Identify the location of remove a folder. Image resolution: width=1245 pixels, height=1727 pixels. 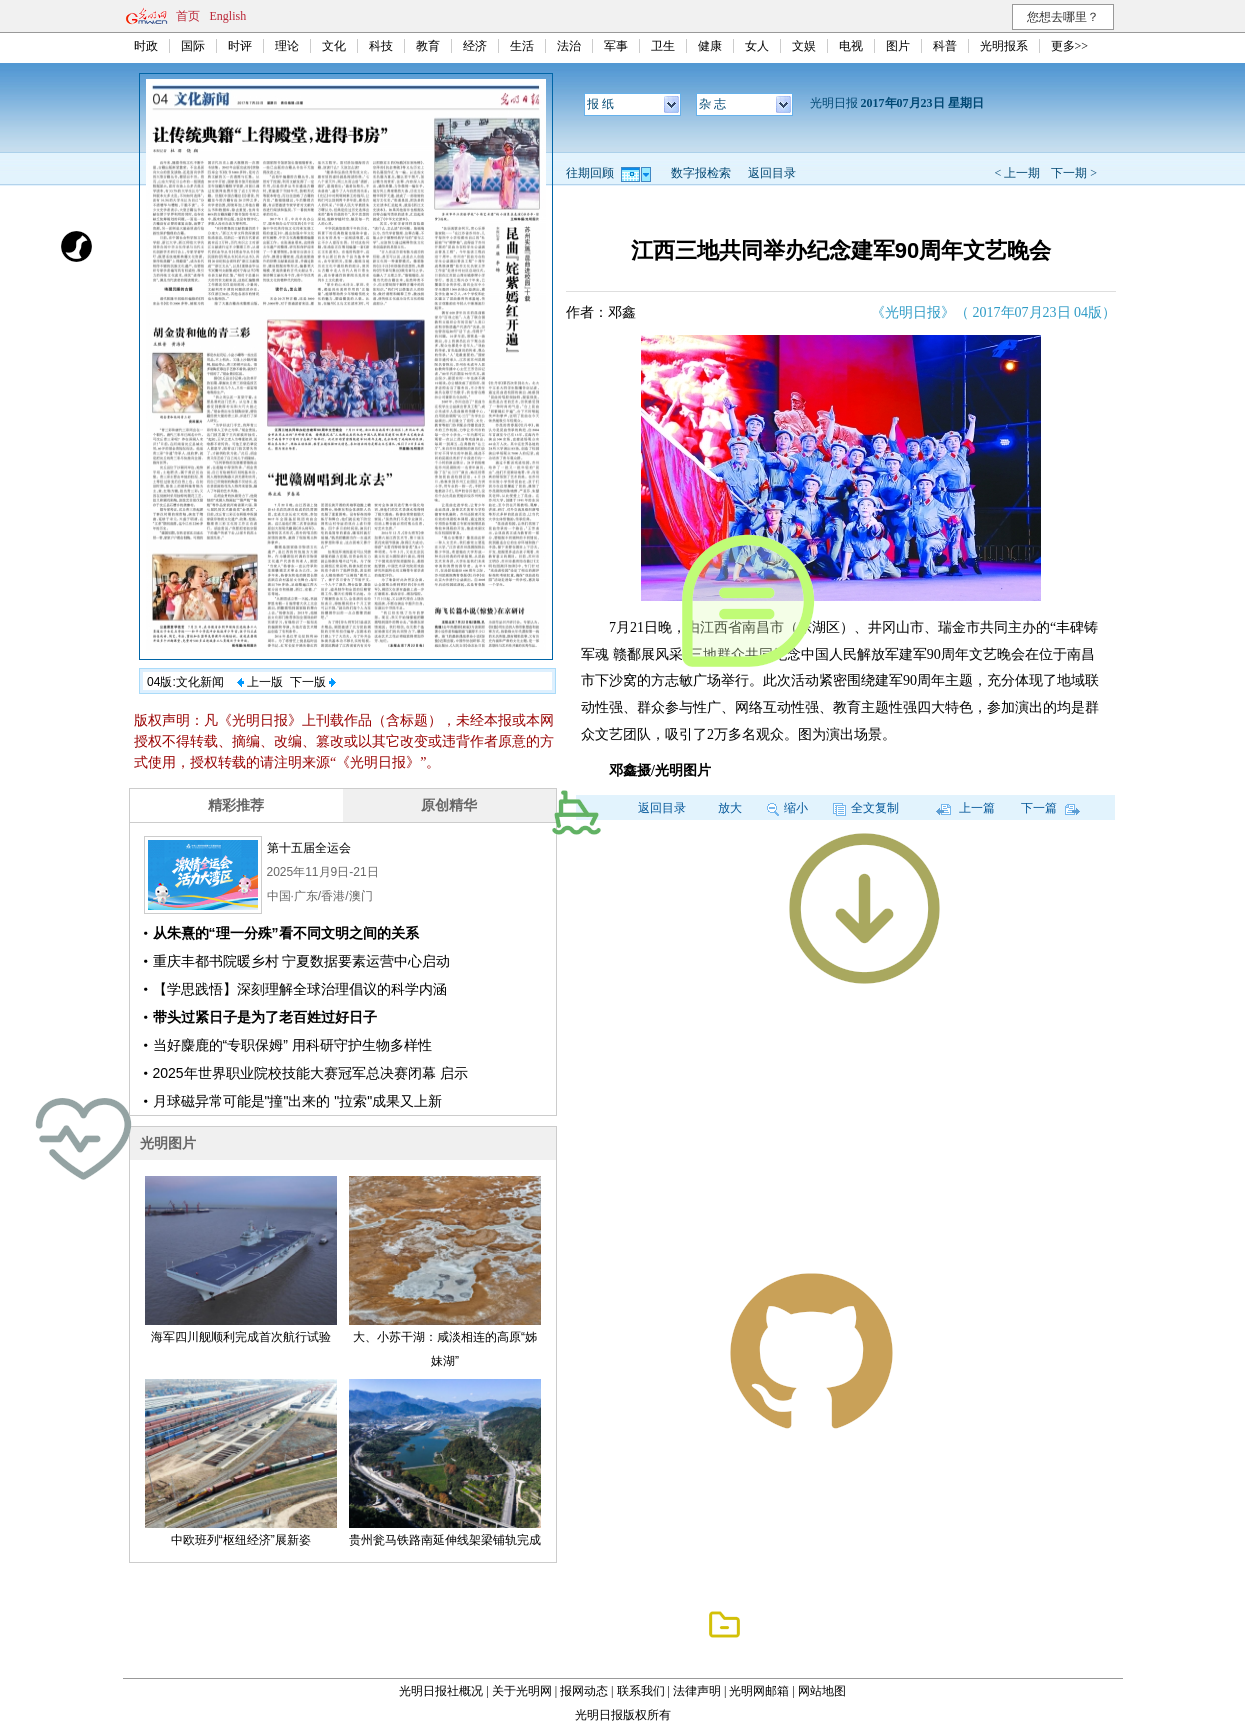
(724, 1624).